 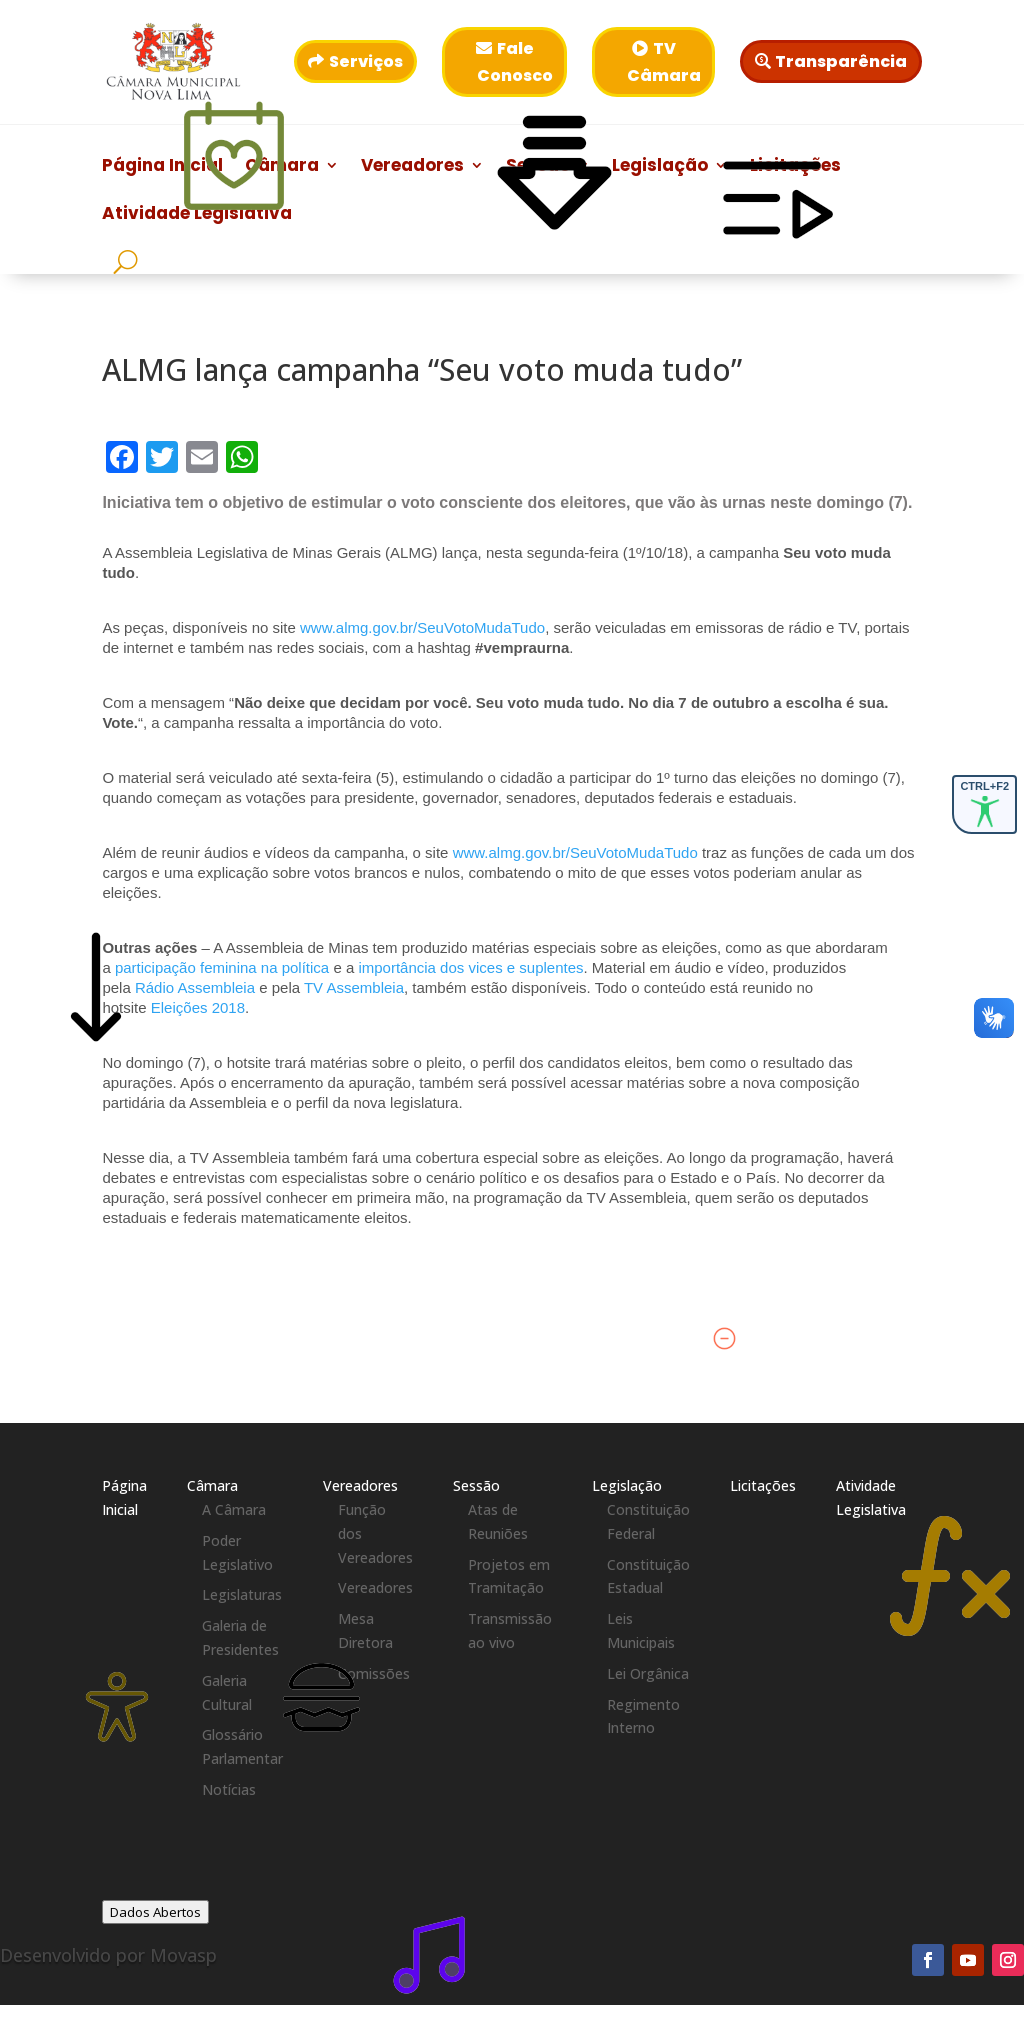 What do you see at coordinates (724, 1338) in the screenshot?
I see `remove an item from a list or cart` at bounding box center [724, 1338].